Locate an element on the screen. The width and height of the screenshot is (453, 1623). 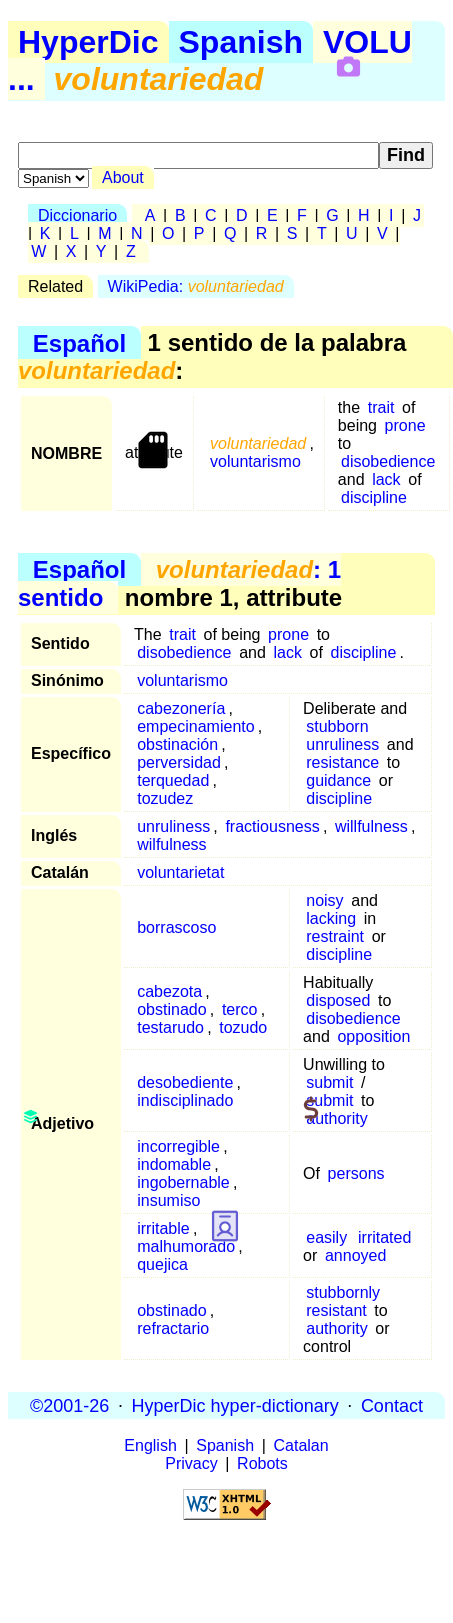
view or manage layers is located at coordinates (30, 1116).